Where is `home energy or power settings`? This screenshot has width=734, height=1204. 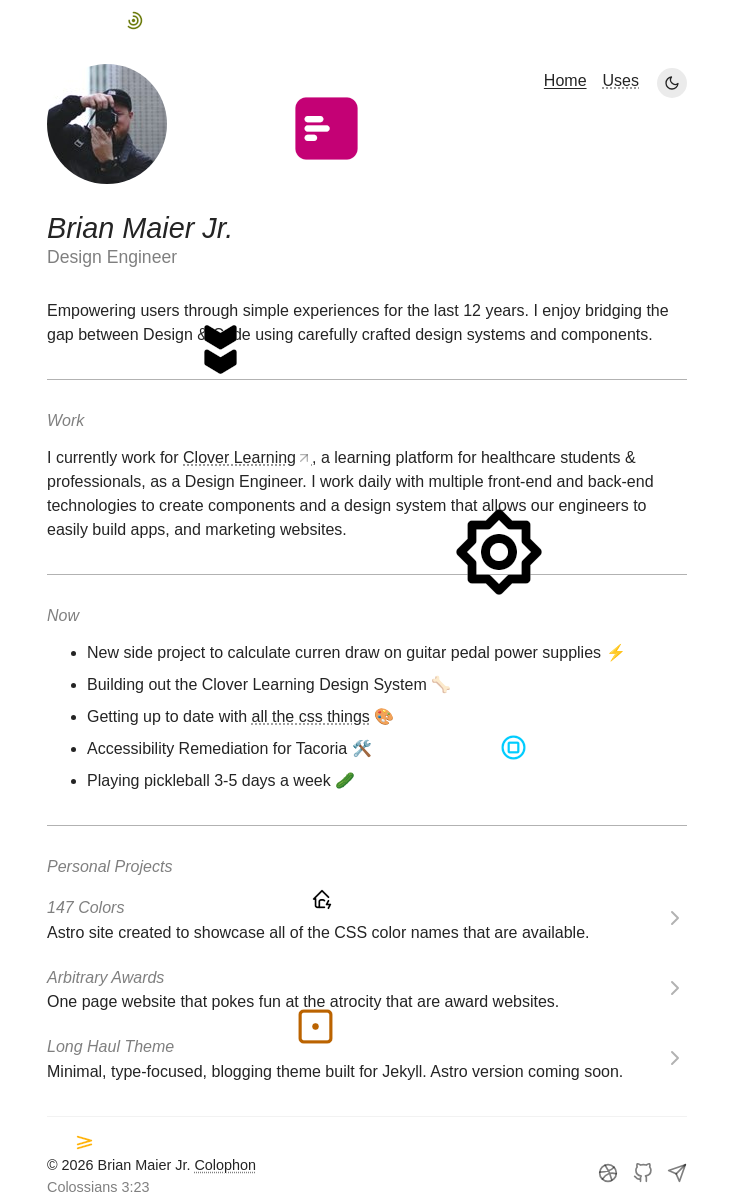
home energy or power settings is located at coordinates (322, 899).